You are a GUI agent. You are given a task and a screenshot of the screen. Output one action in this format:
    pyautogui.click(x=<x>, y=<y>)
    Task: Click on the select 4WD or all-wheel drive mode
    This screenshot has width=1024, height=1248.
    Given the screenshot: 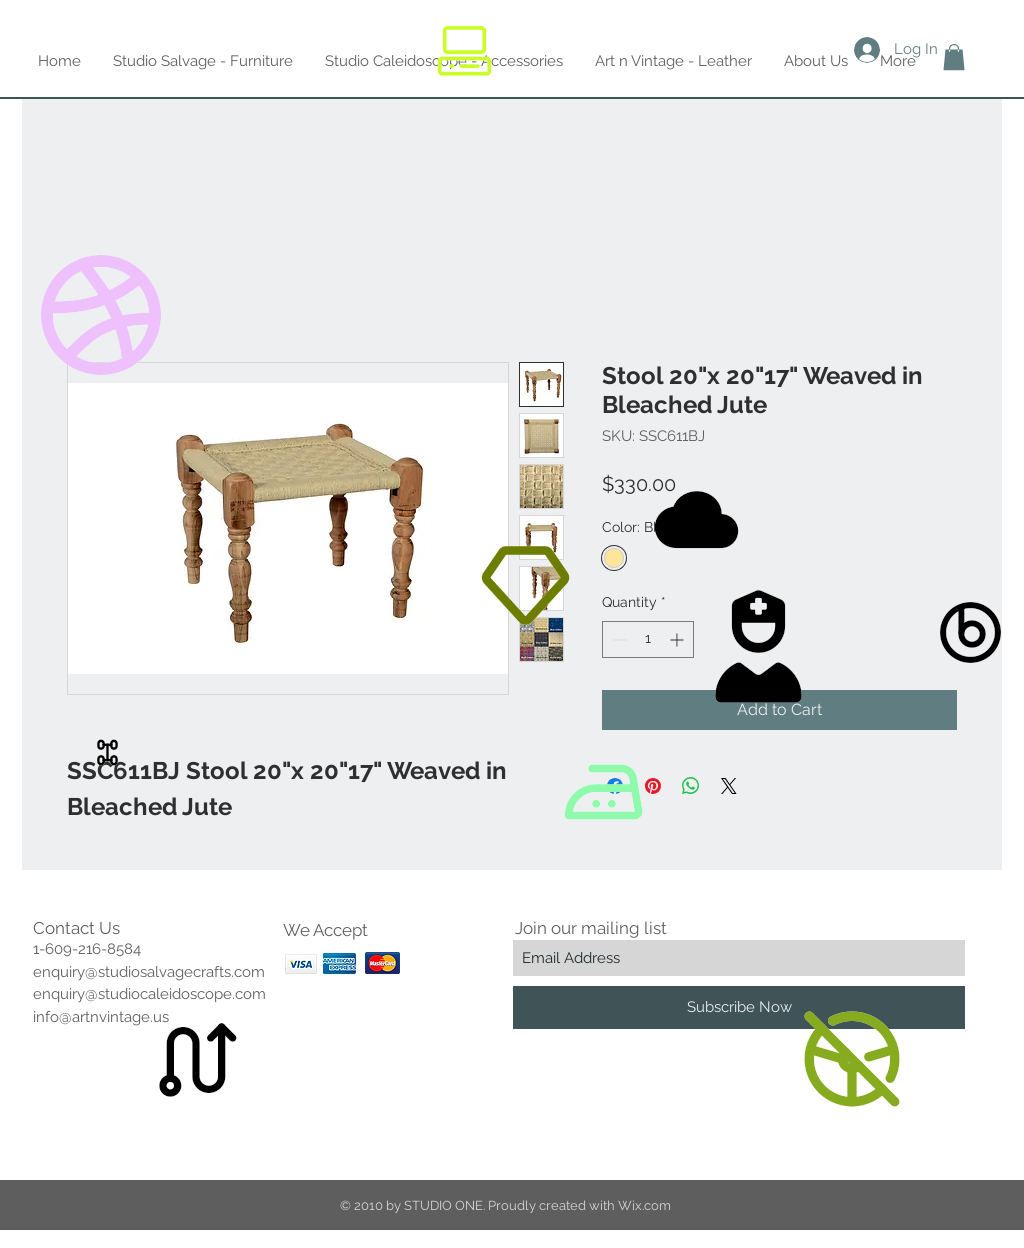 What is the action you would take?
    pyautogui.click(x=107, y=752)
    